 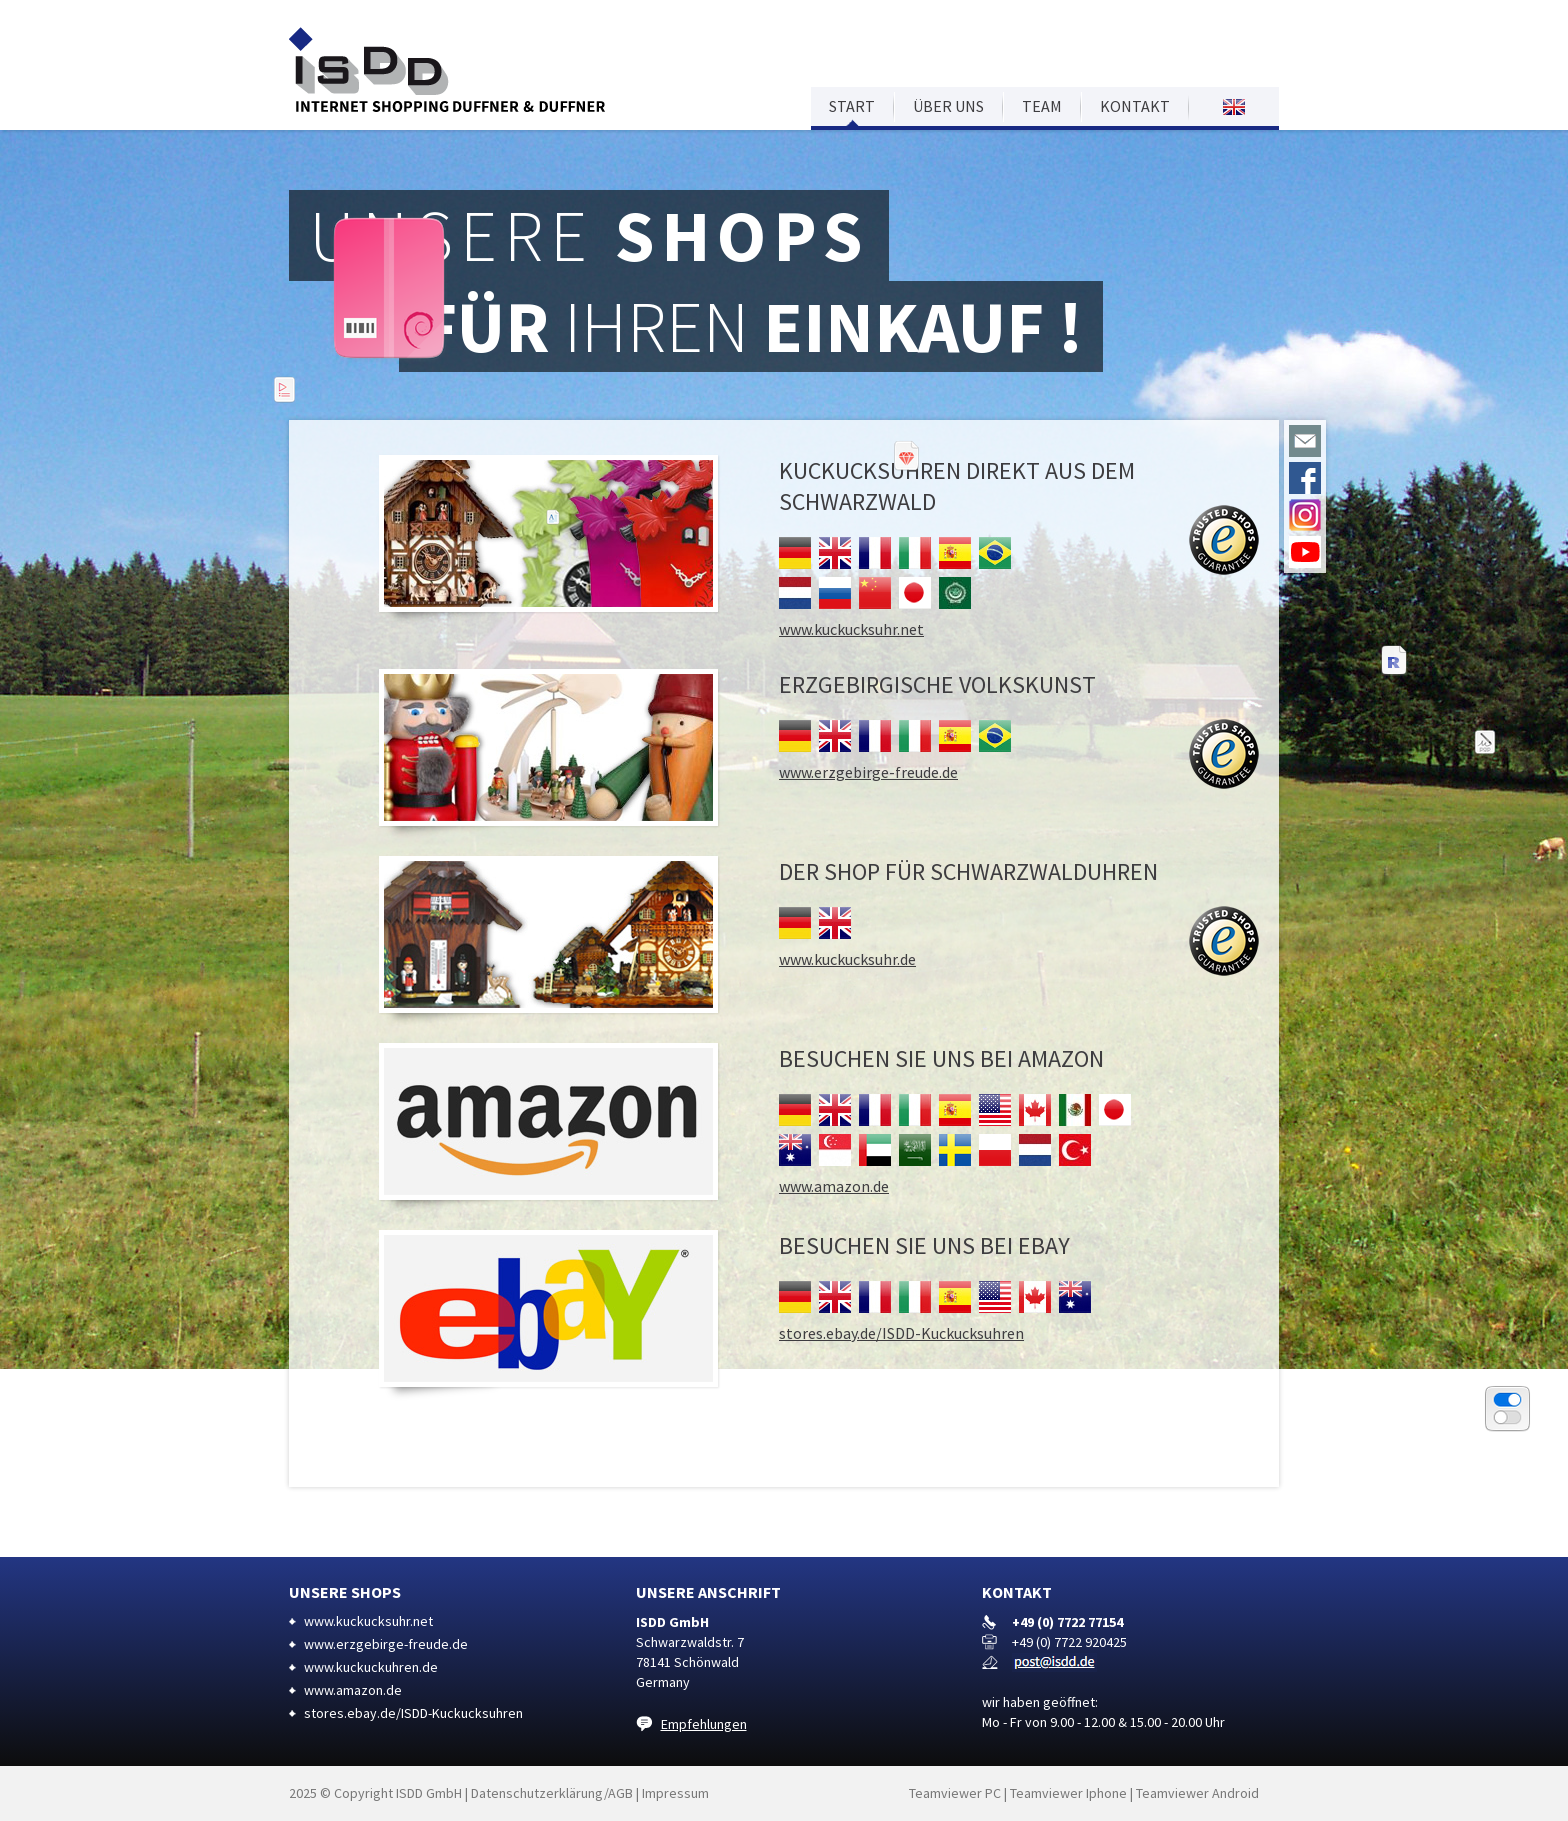 I want to click on a ruby programming language source file, so click(x=906, y=455).